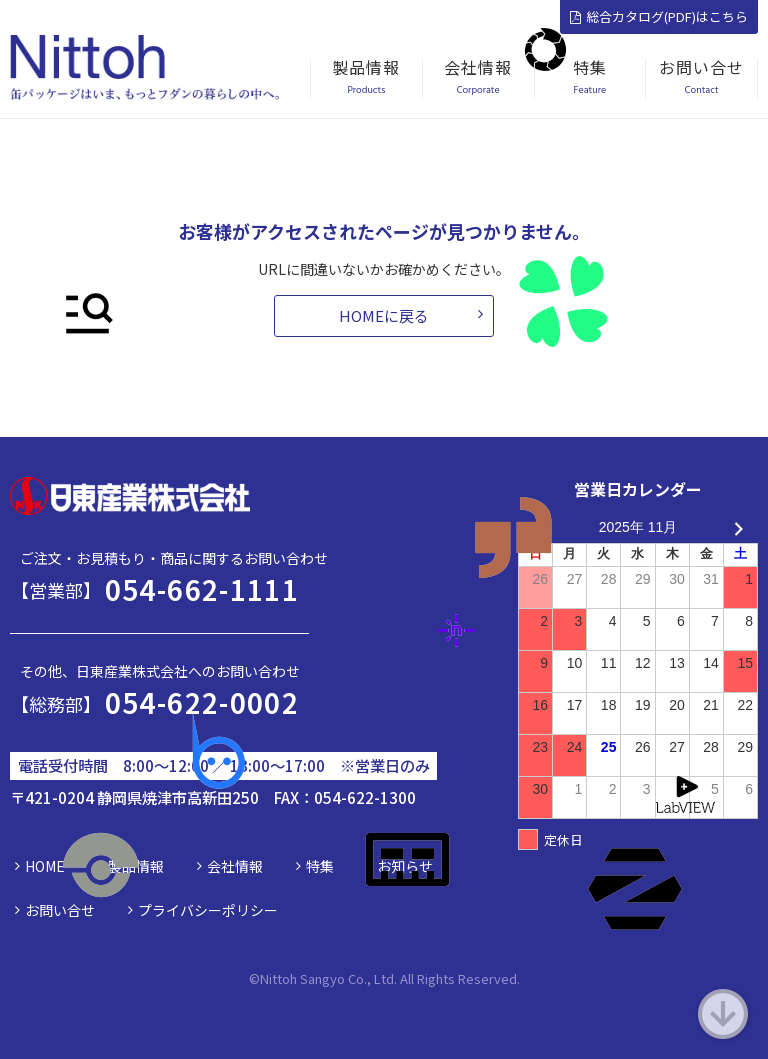  Describe the element at coordinates (685, 794) in the screenshot. I see `open LabVIEW application` at that location.